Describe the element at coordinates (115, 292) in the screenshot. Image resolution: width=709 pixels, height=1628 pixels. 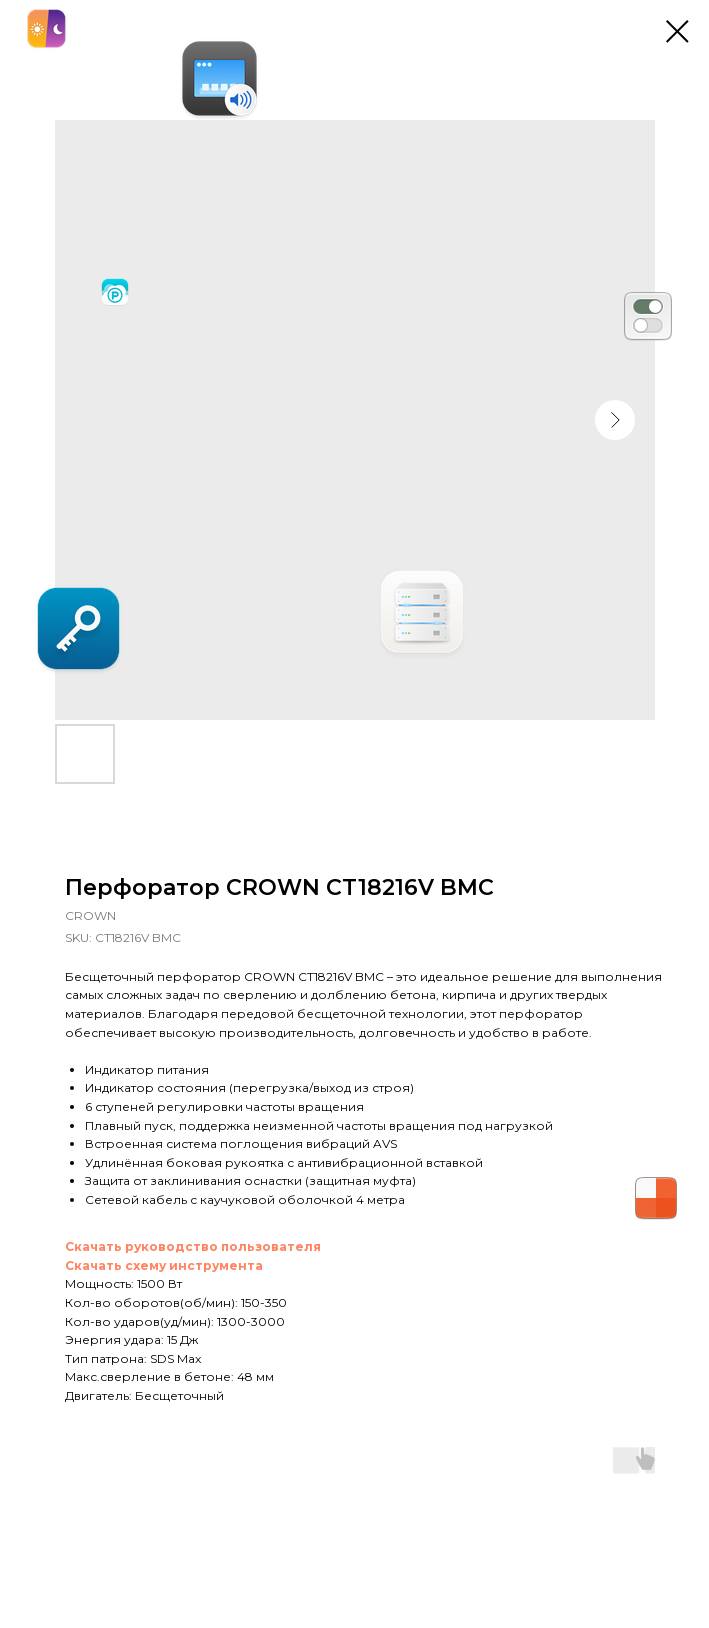
I see `open pCloud cloud storage app` at that location.